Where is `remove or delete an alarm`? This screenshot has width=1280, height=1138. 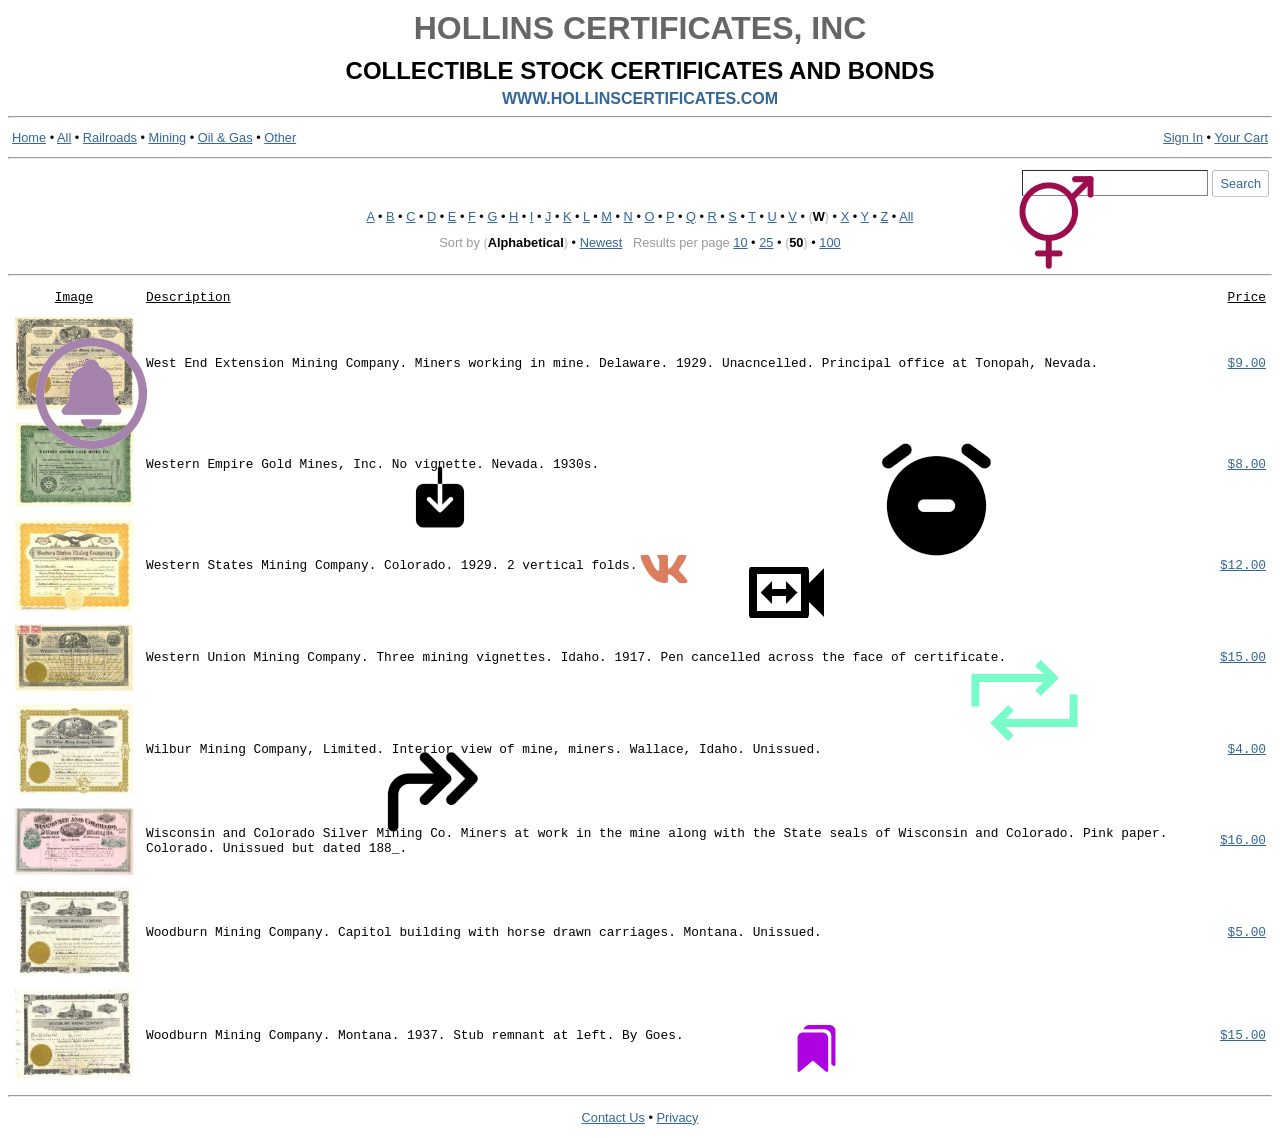
remove or delete an alarm is located at coordinates (936, 499).